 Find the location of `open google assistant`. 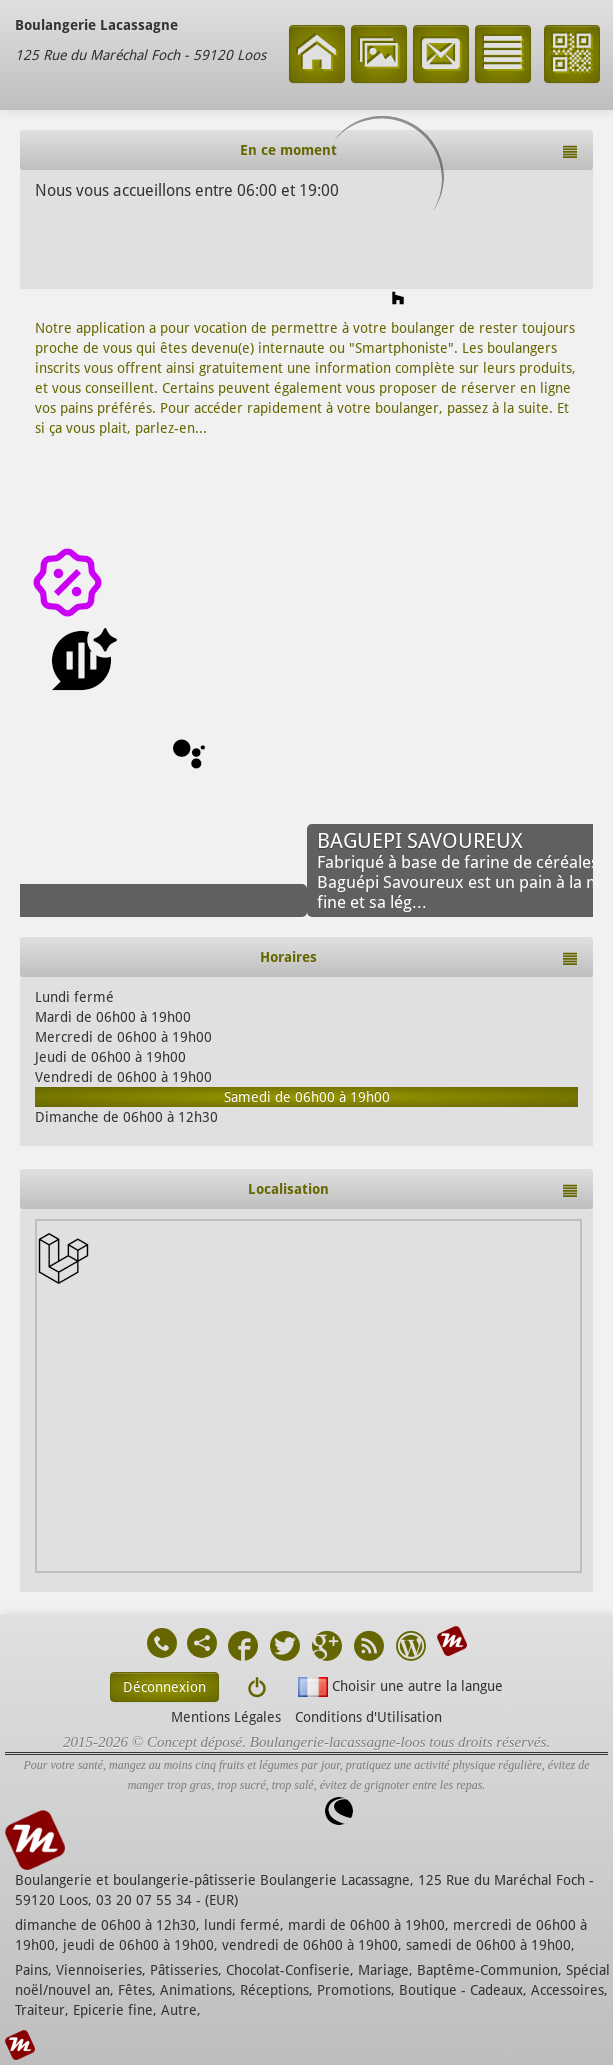

open google assistant is located at coordinates (189, 754).